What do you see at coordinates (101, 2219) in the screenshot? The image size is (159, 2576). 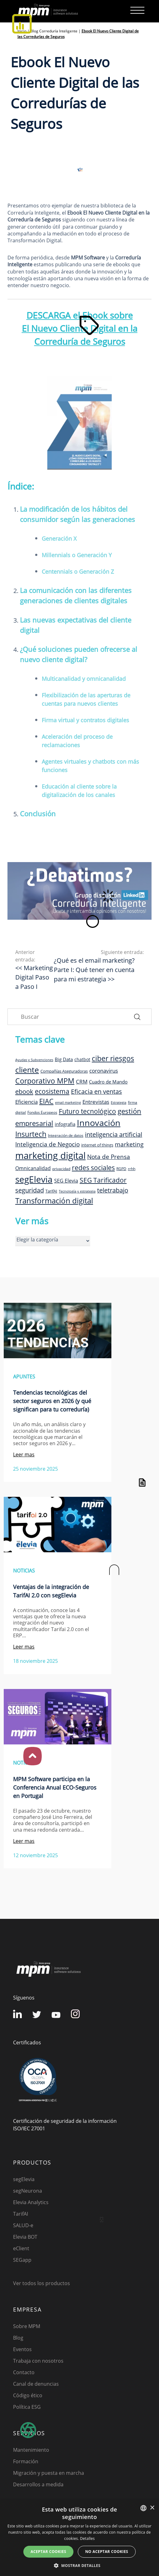 I see `view achievements or awards` at bounding box center [101, 2219].